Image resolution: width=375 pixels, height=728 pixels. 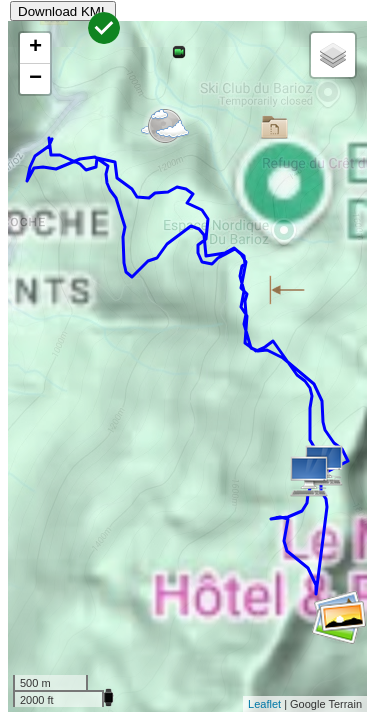 I want to click on access your templates folder, so click(x=274, y=128).